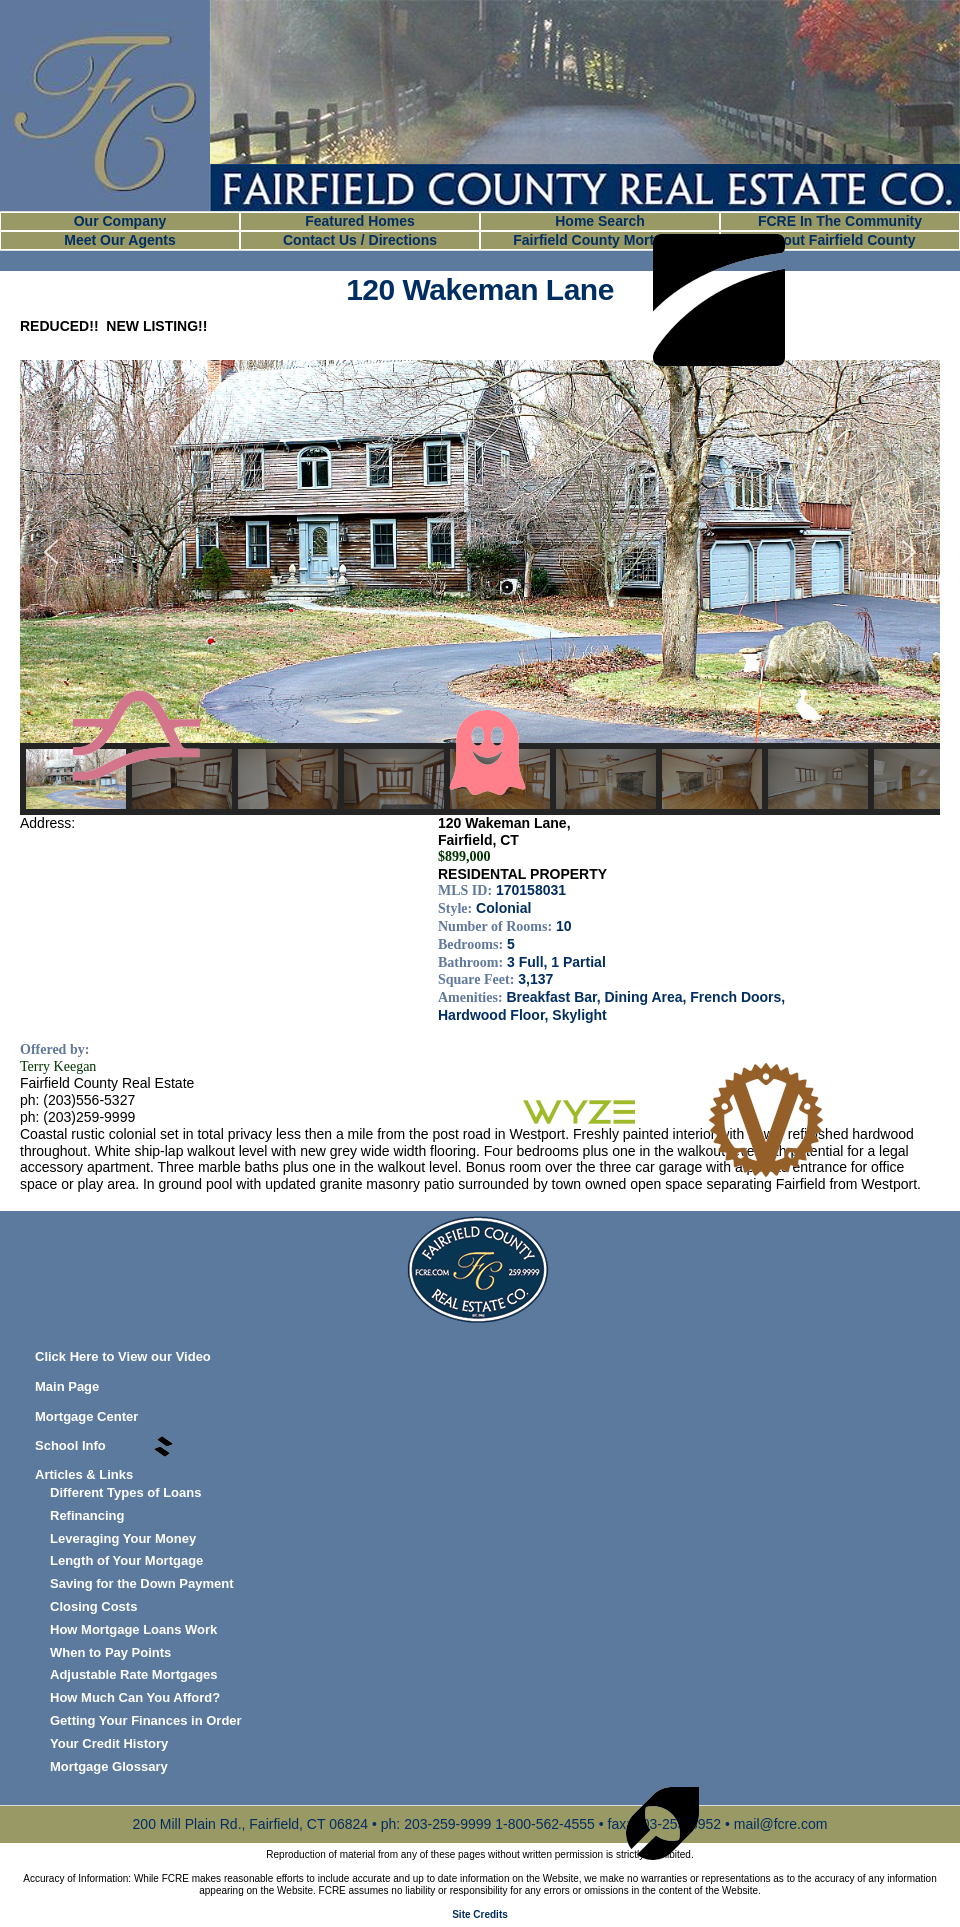  I want to click on open vaultwarden password manager, so click(766, 1120).